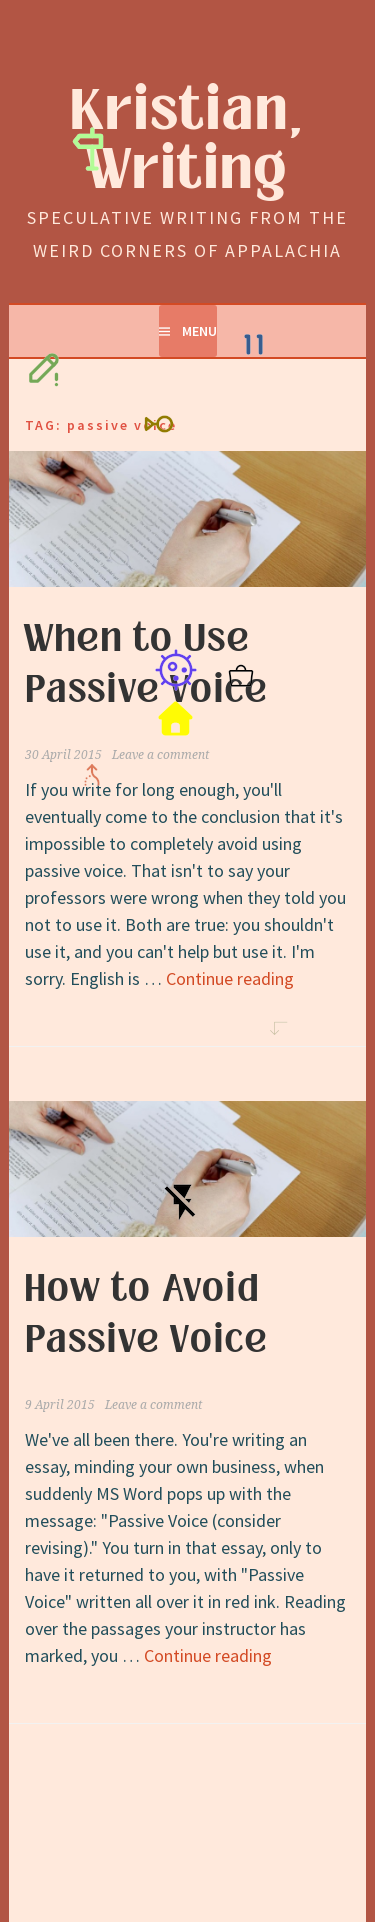 This screenshot has height=1922, width=375. What do you see at coordinates (175, 718) in the screenshot?
I see `navigate to home screen` at bounding box center [175, 718].